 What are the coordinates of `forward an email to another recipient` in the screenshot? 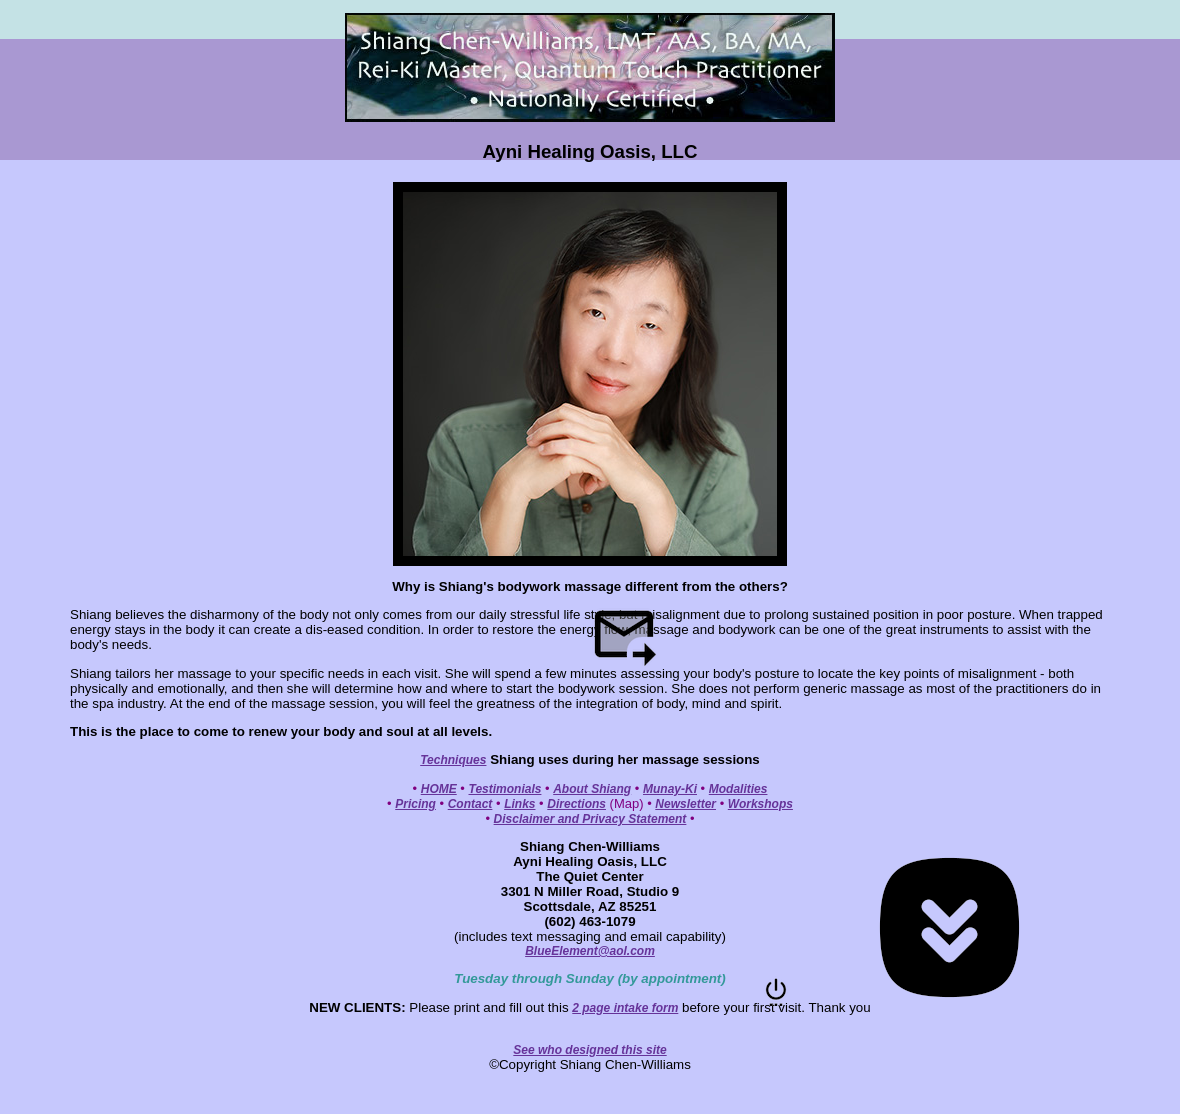 It's located at (624, 634).